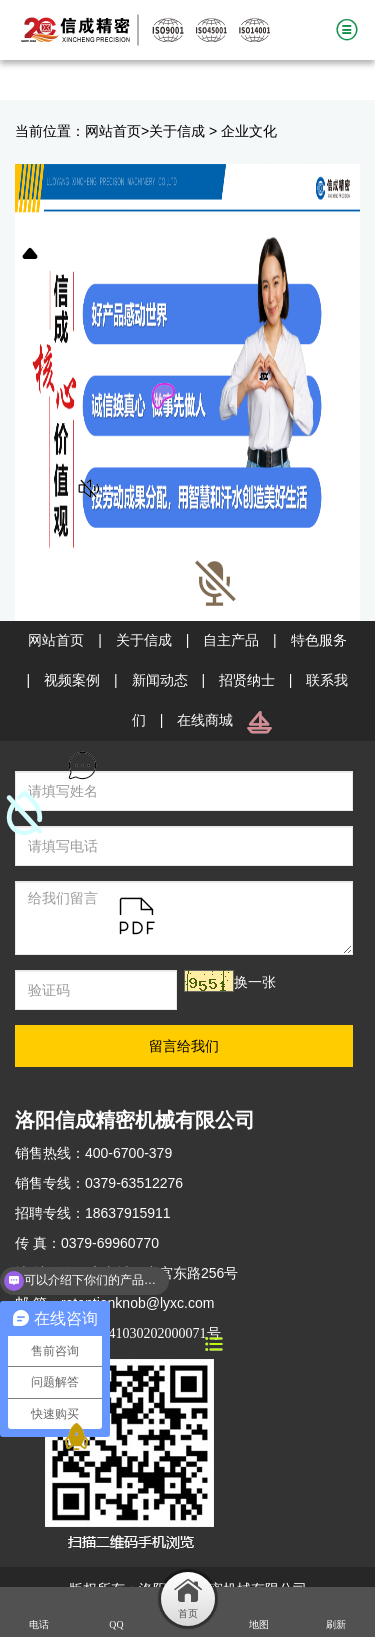 Image resolution: width=375 pixels, height=1637 pixels. I want to click on mute your microphone, so click(214, 583).